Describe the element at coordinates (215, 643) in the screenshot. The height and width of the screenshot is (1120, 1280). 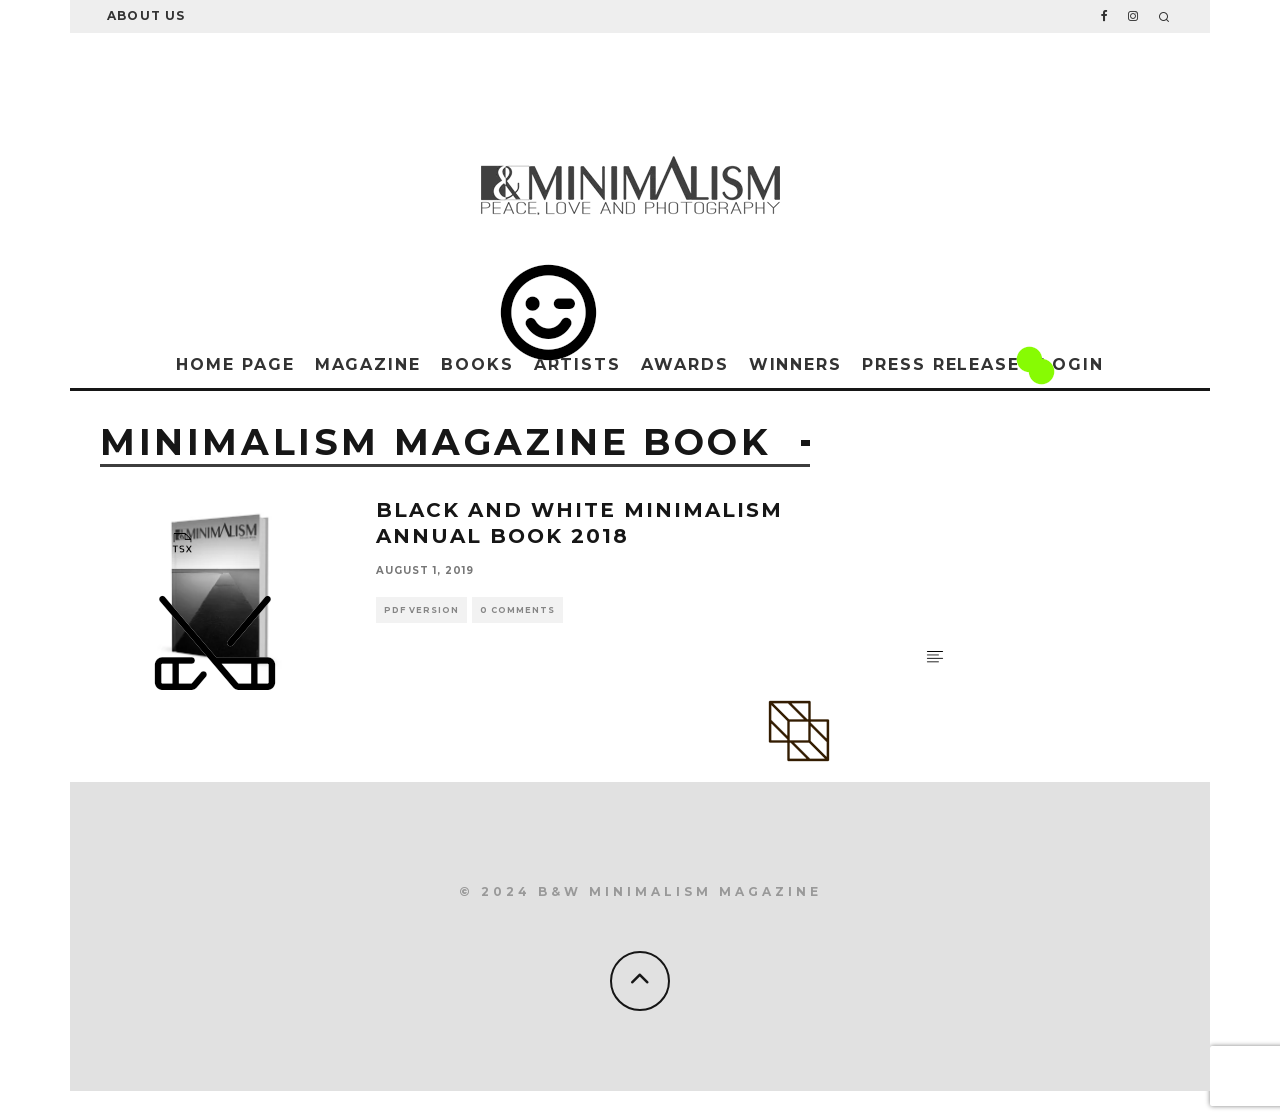
I see `view hockey scores or sports updates` at that location.